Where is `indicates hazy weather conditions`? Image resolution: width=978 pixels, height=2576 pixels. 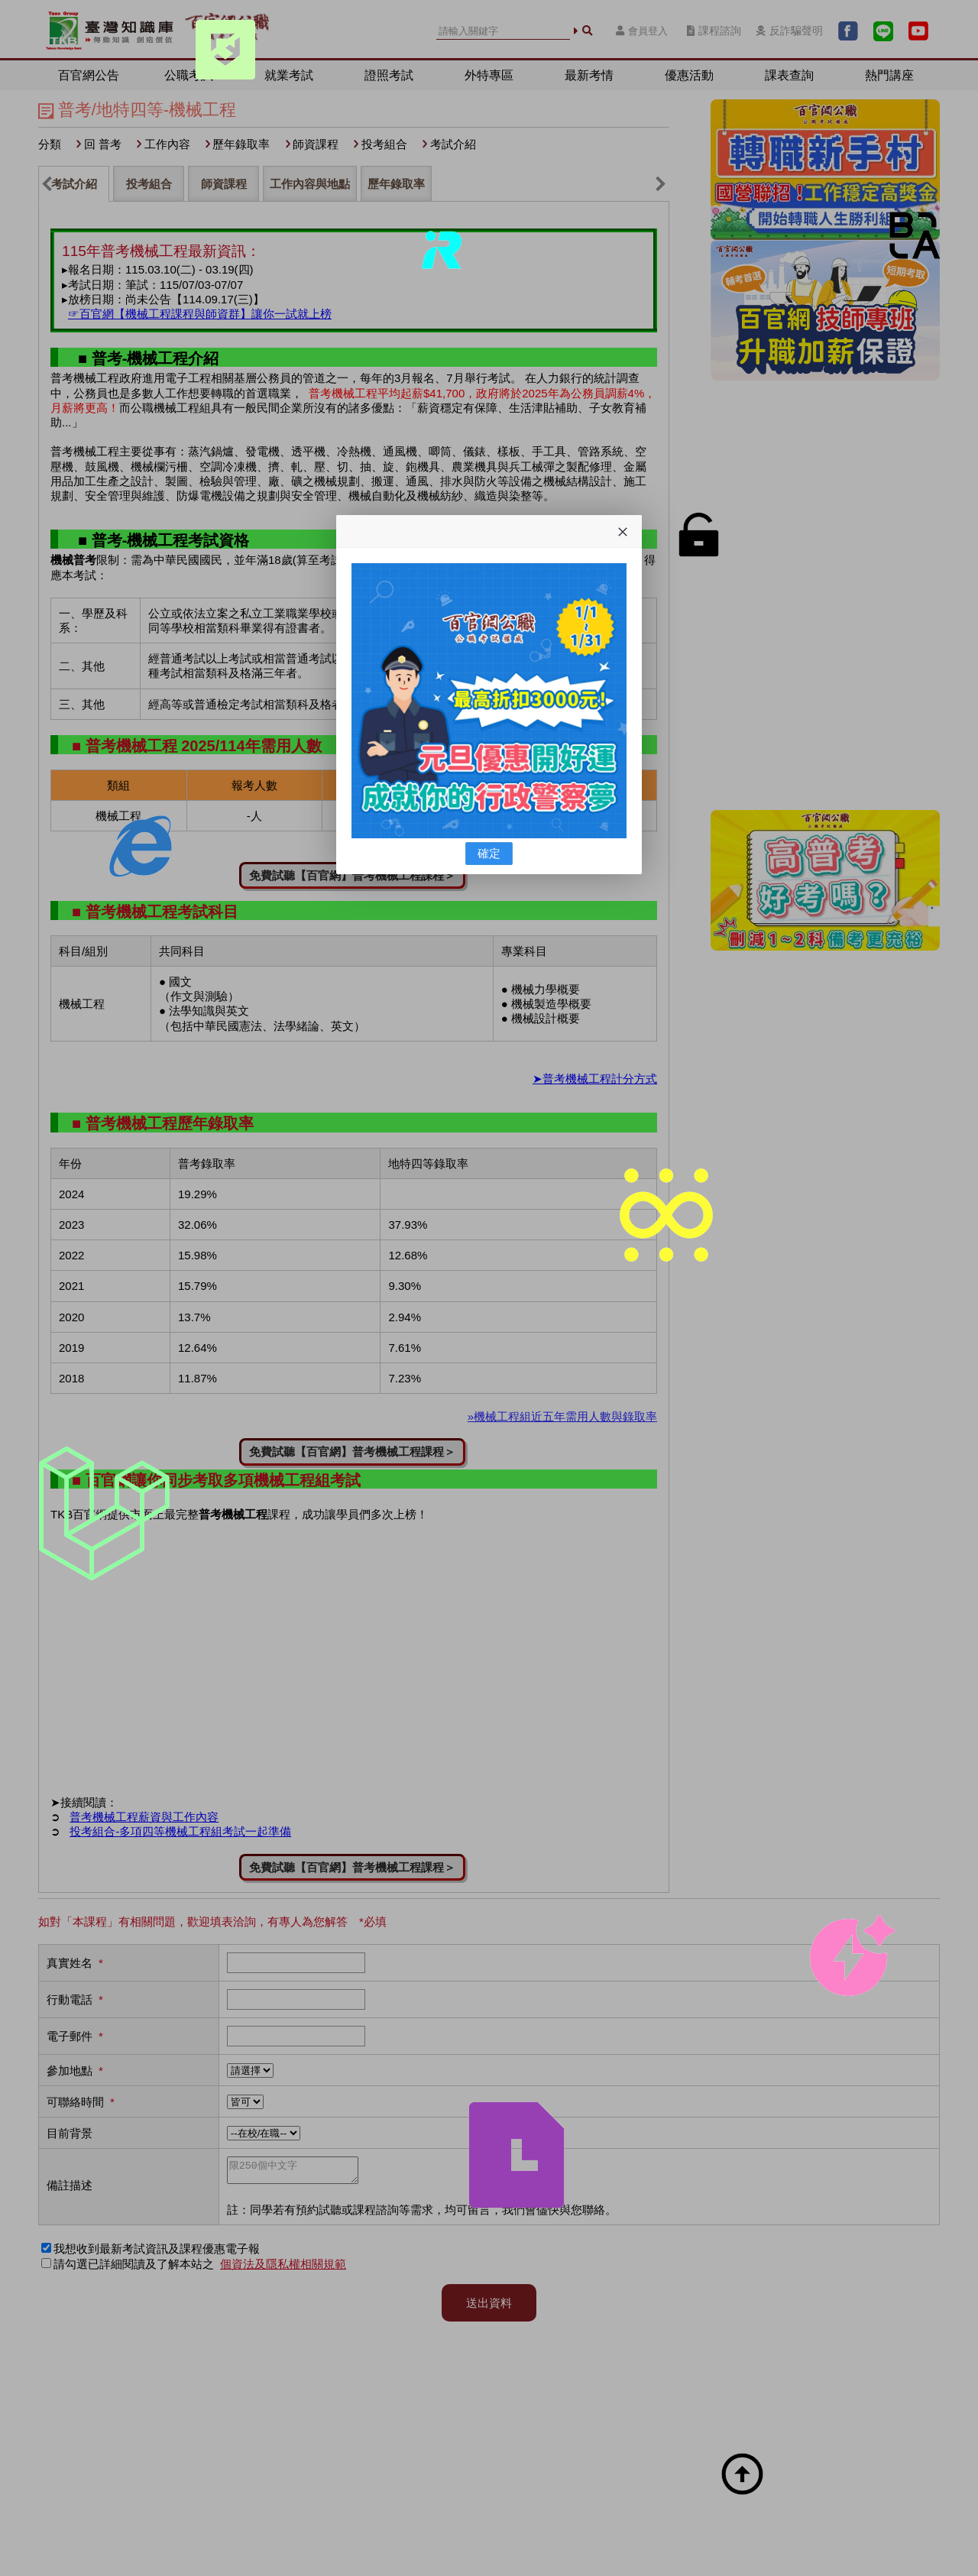
indicates hazy weather conditions is located at coordinates (666, 1215).